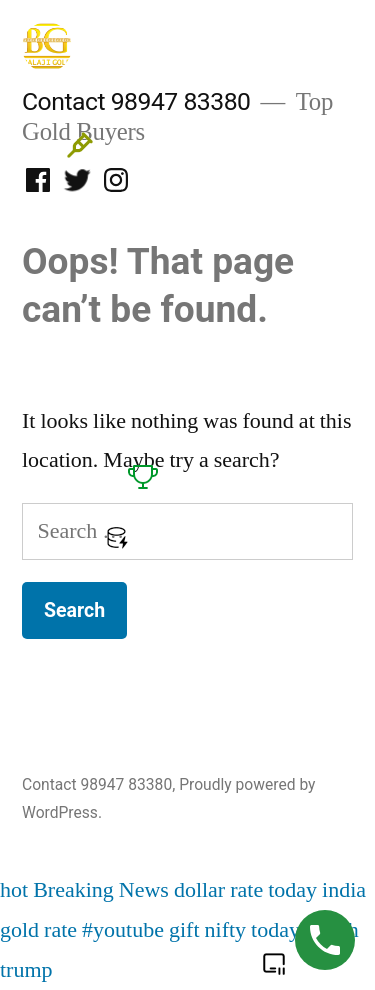 The width and height of the screenshot is (375, 990). What do you see at coordinates (274, 963) in the screenshot?
I see `pause media playback on tablet device` at bounding box center [274, 963].